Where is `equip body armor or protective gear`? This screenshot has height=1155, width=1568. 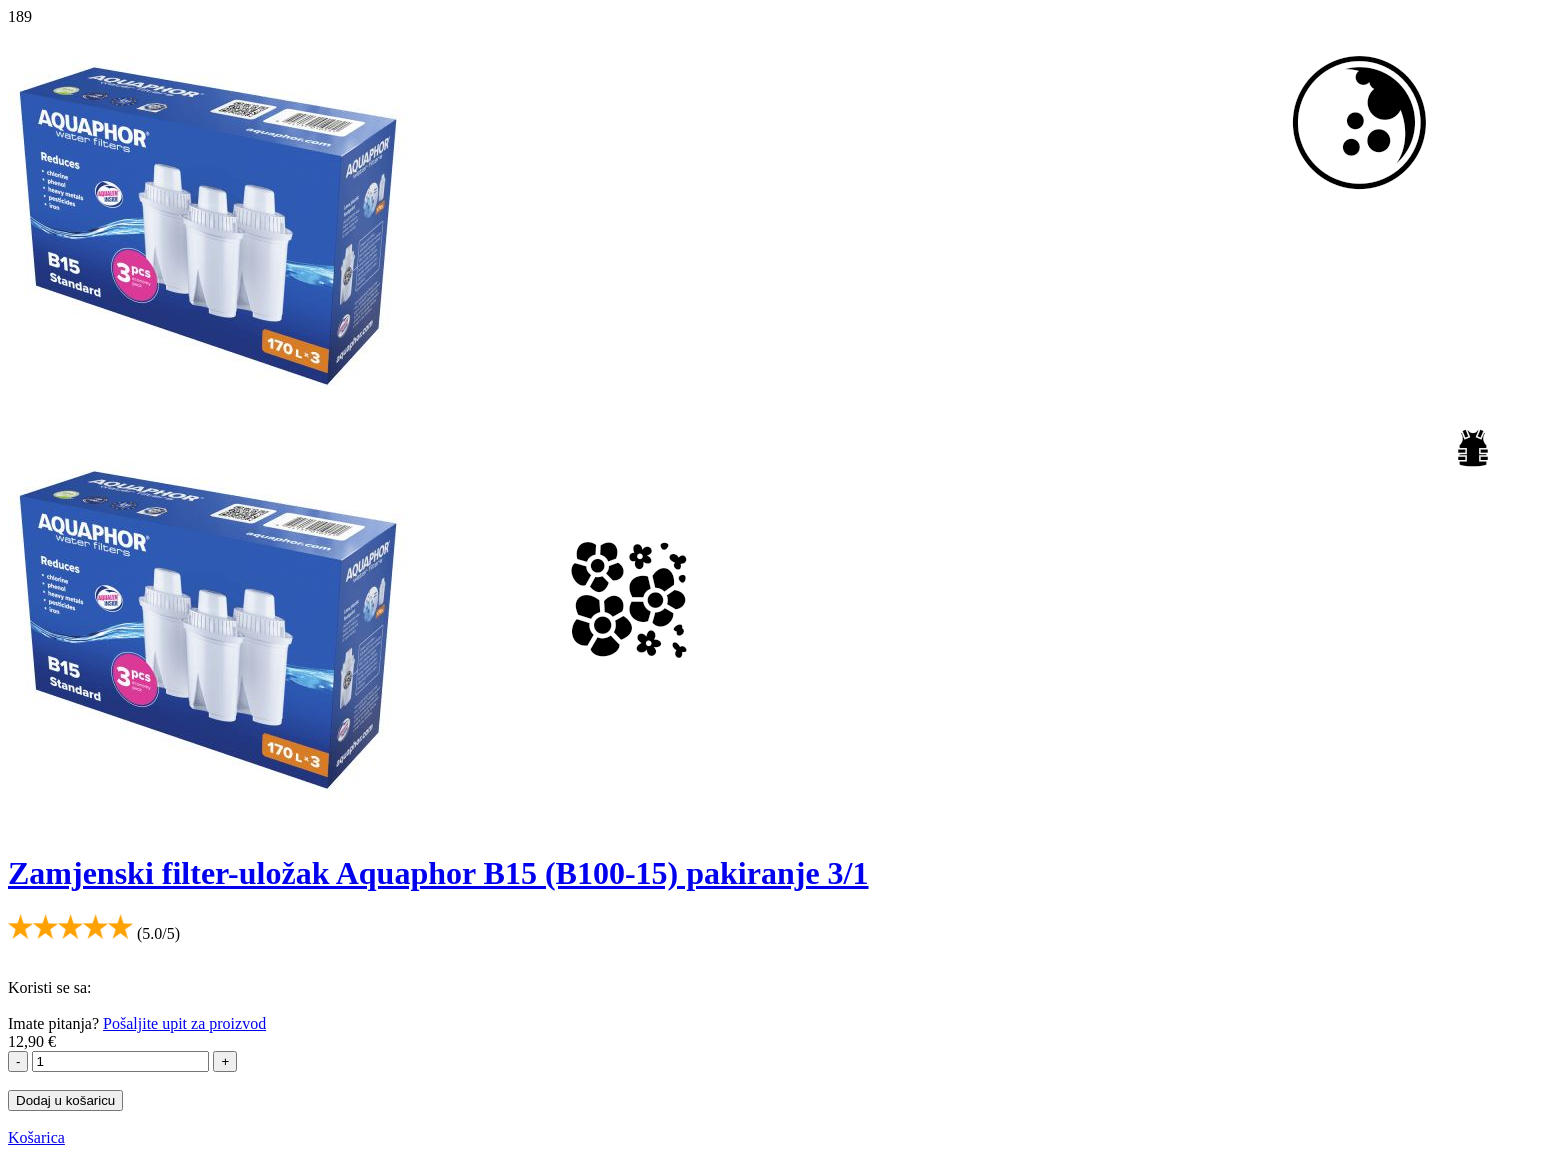
equip body armor or protective gear is located at coordinates (1473, 448).